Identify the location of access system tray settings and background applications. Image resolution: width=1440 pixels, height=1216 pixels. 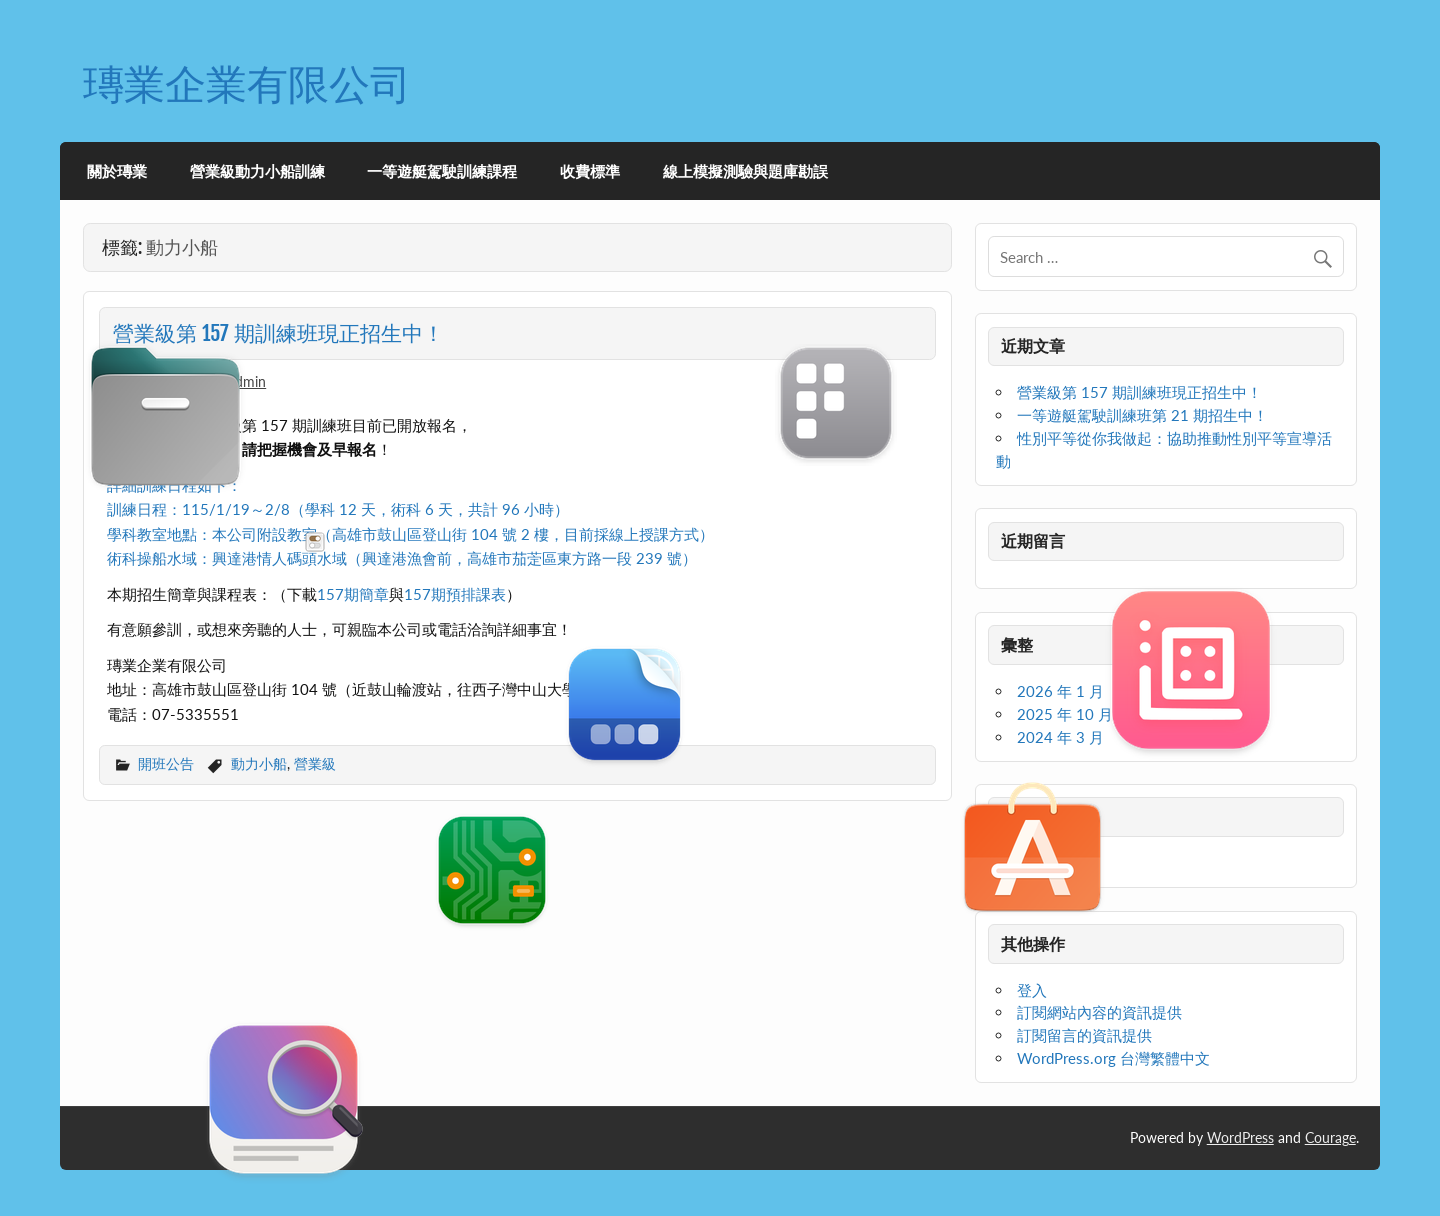
(624, 704).